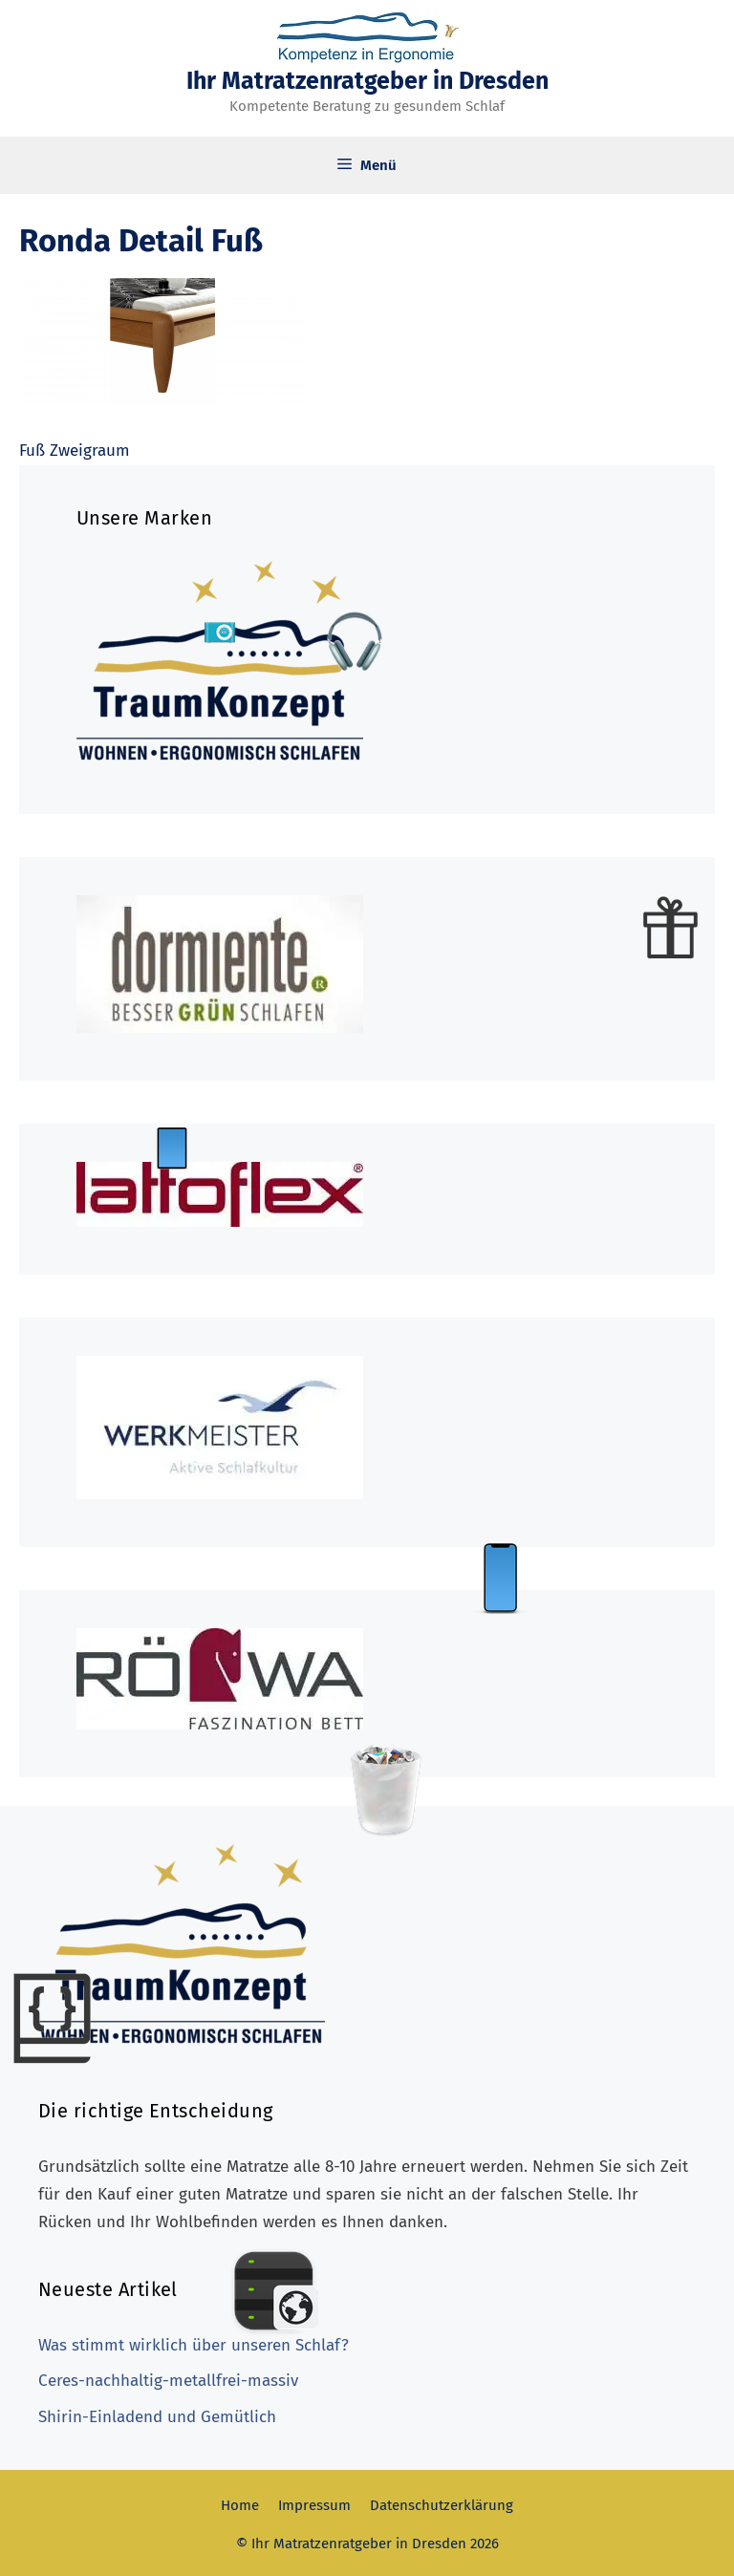 This screenshot has width=734, height=2576. I want to click on view birthday events in calendar, so click(670, 927).